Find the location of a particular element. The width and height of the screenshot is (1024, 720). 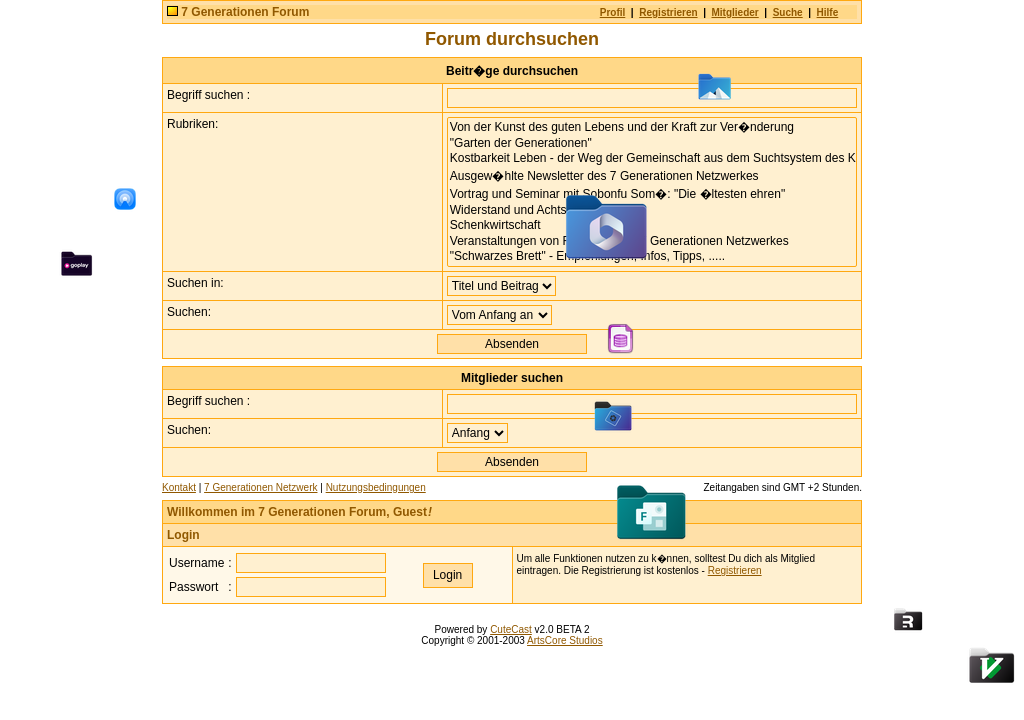

open folder containing landscape or mountain photos is located at coordinates (714, 87).